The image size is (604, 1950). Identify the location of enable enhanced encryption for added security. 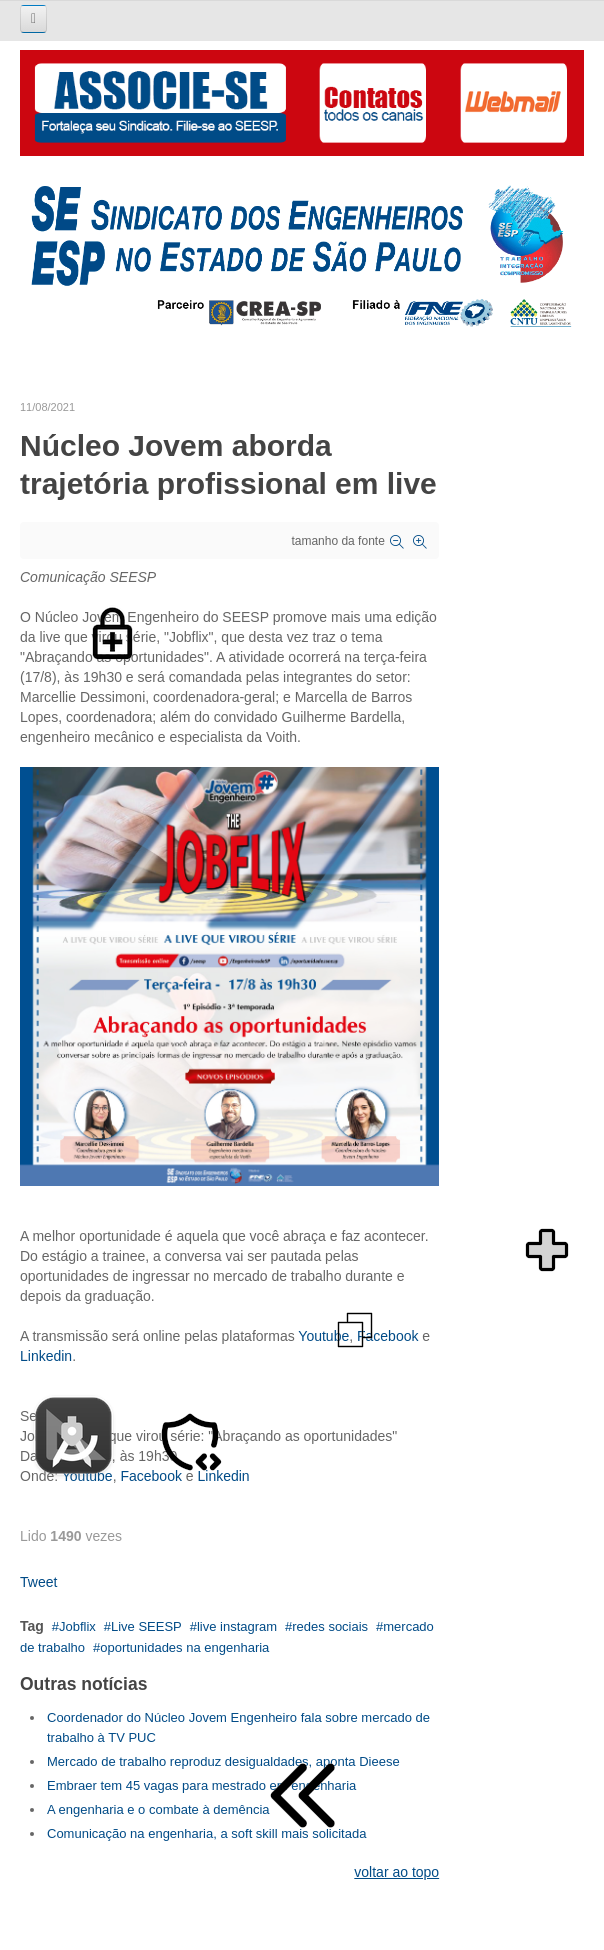
(112, 634).